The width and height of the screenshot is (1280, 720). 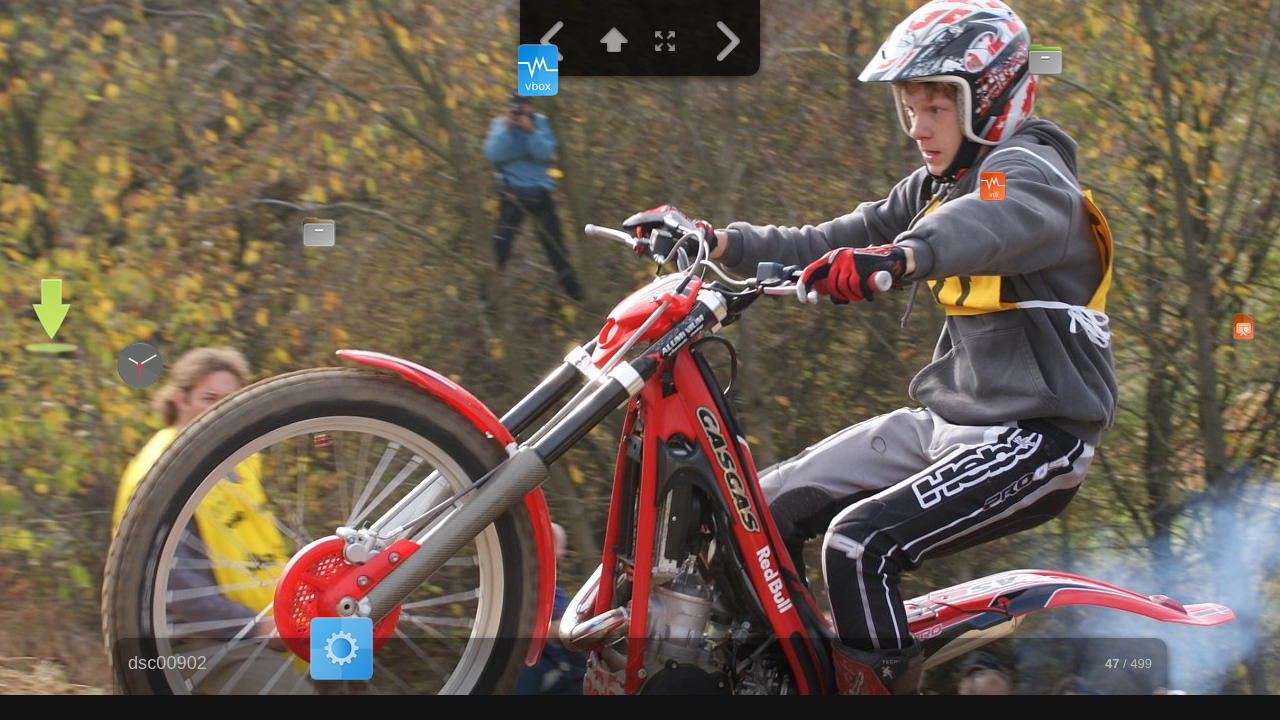 What do you see at coordinates (341, 648) in the screenshot?
I see `access system application settings` at bounding box center [341, 648].